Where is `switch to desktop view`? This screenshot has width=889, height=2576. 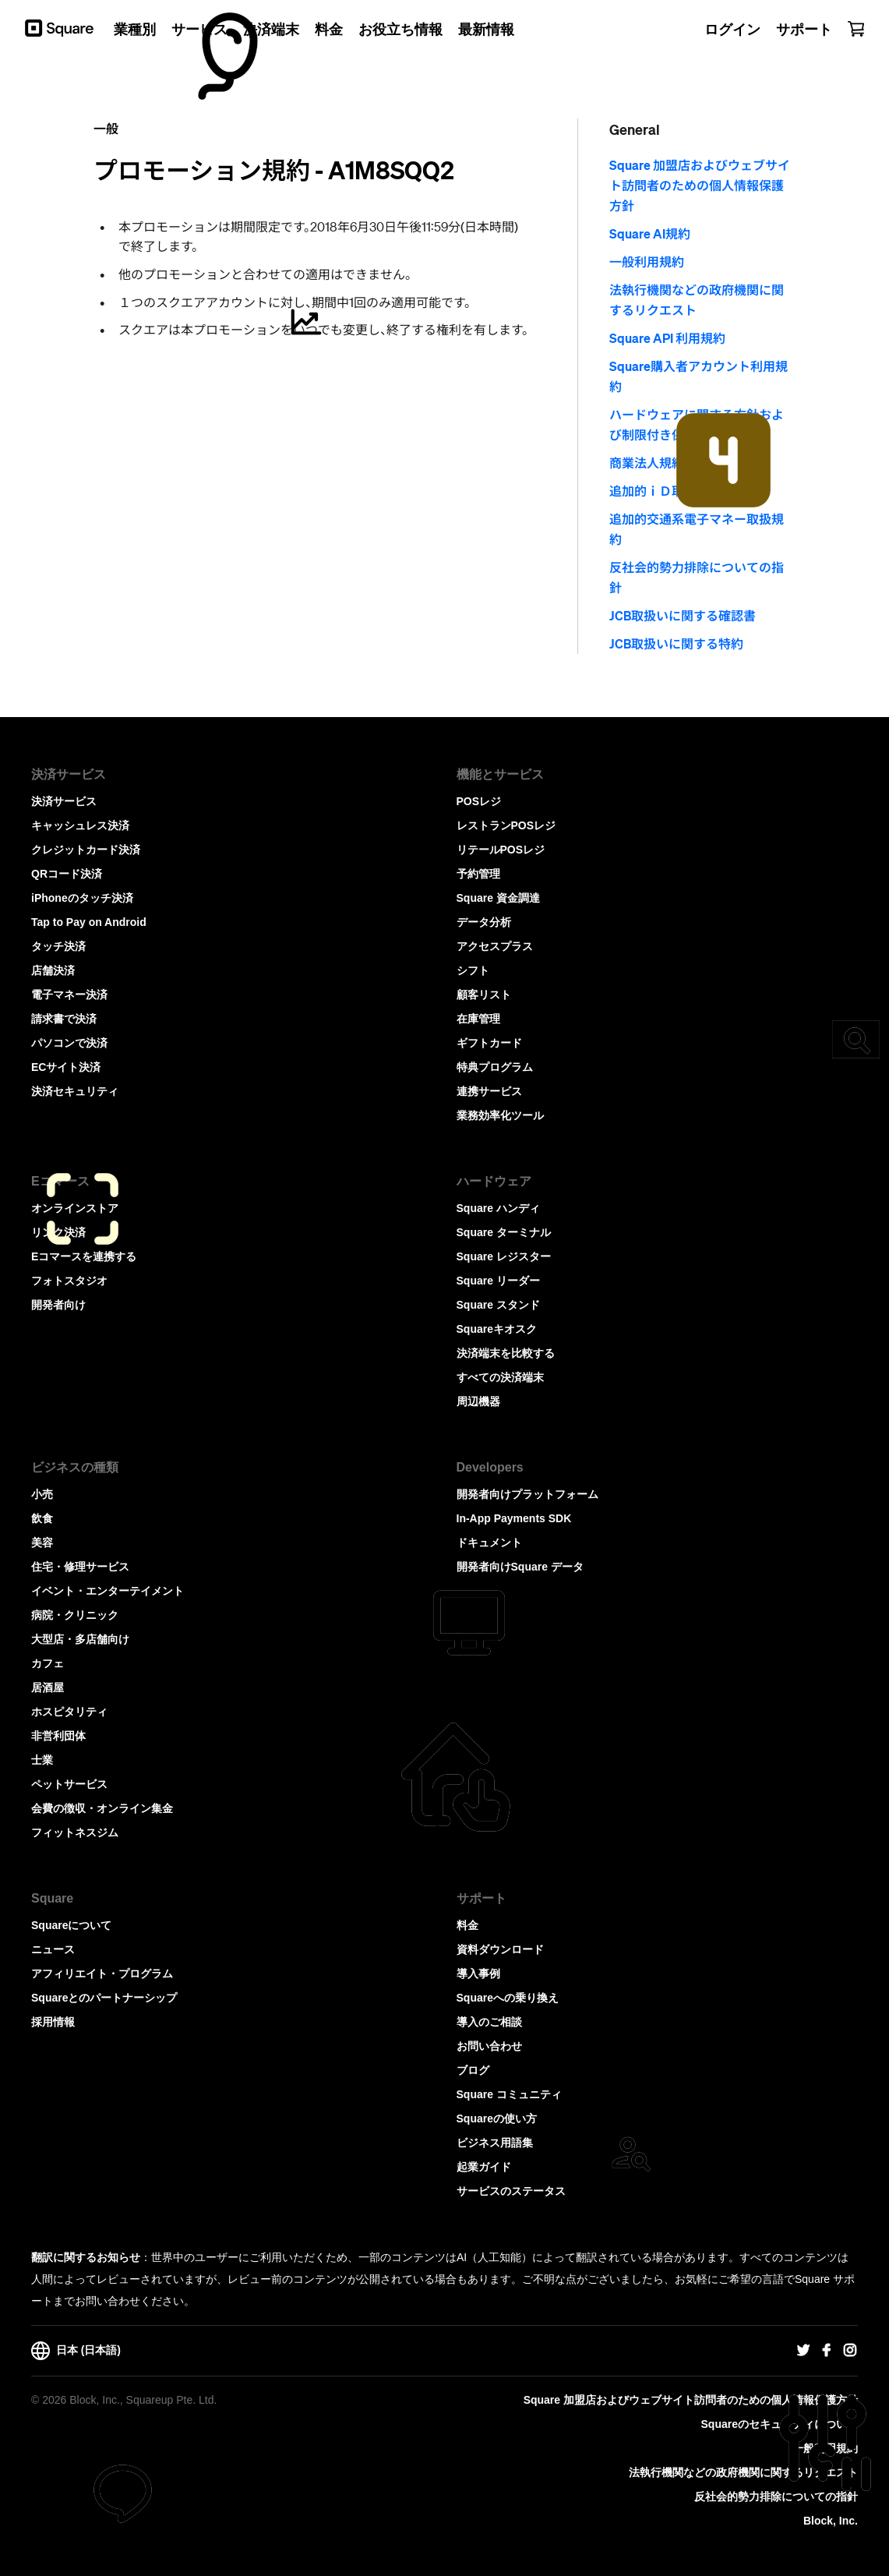 switch to desktop view is located at coordinates (469, 1623).